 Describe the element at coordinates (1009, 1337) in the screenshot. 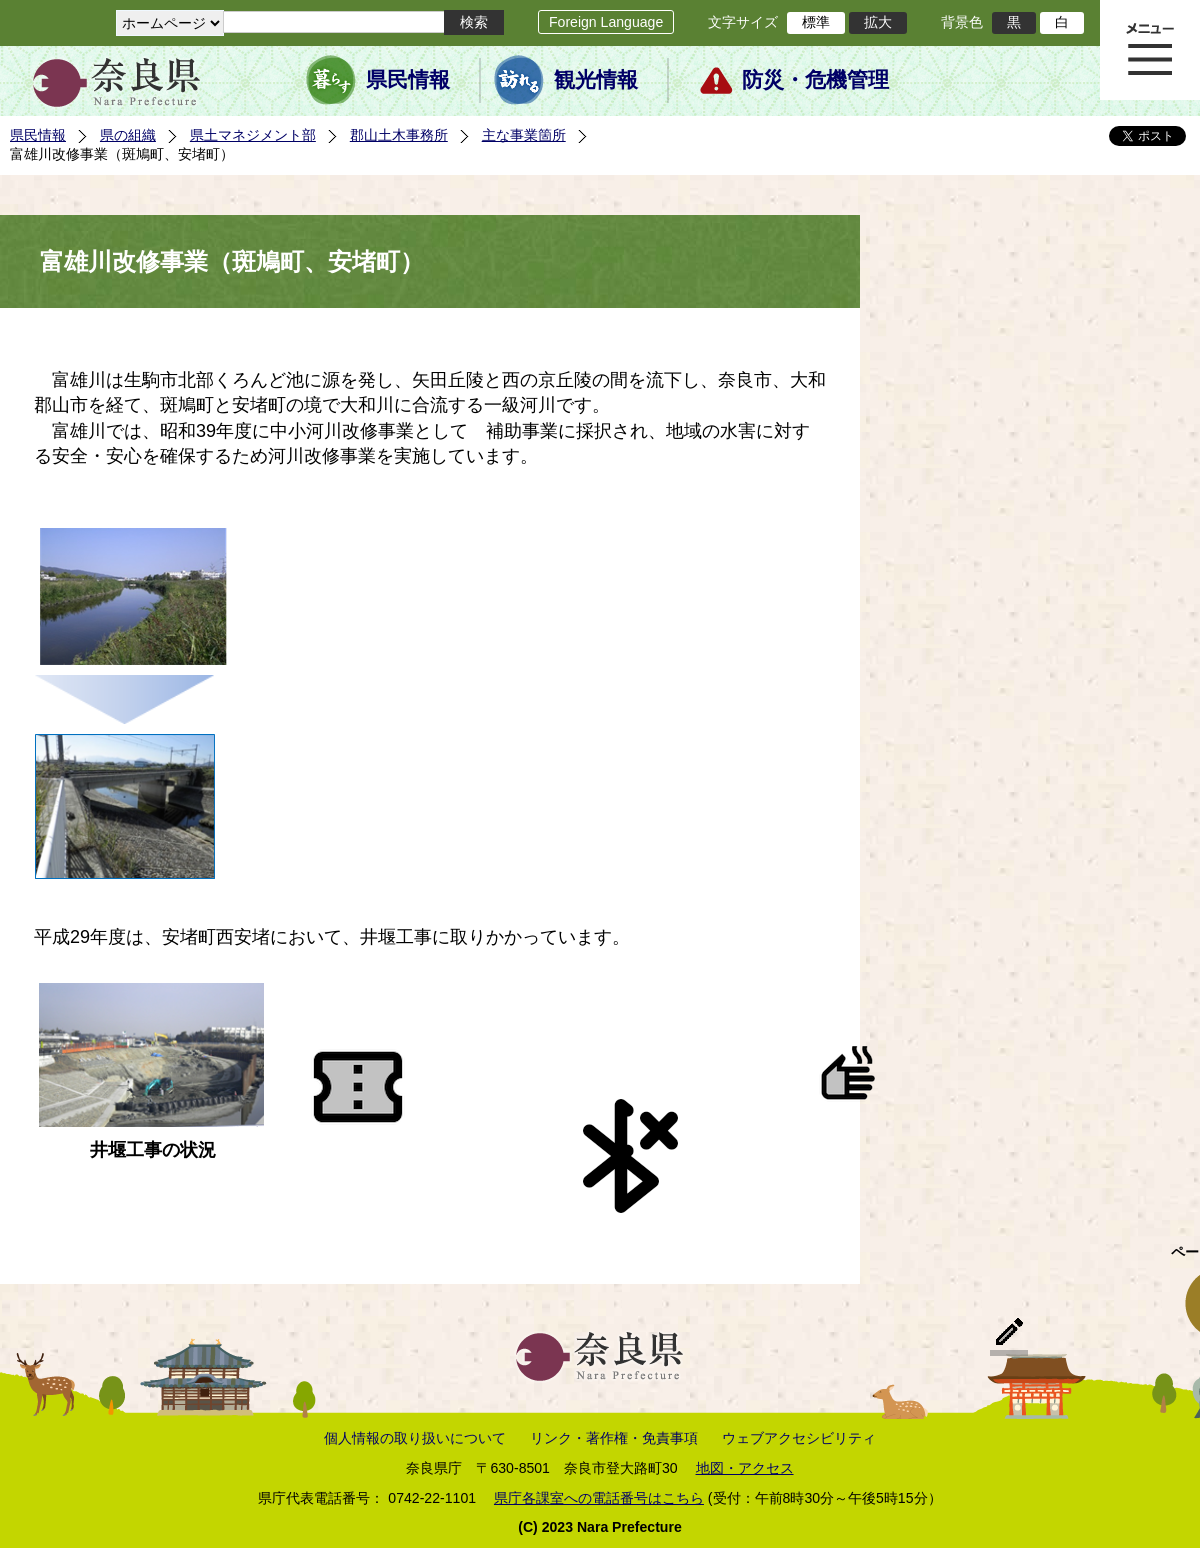

I see `edit or change border color` at that location.